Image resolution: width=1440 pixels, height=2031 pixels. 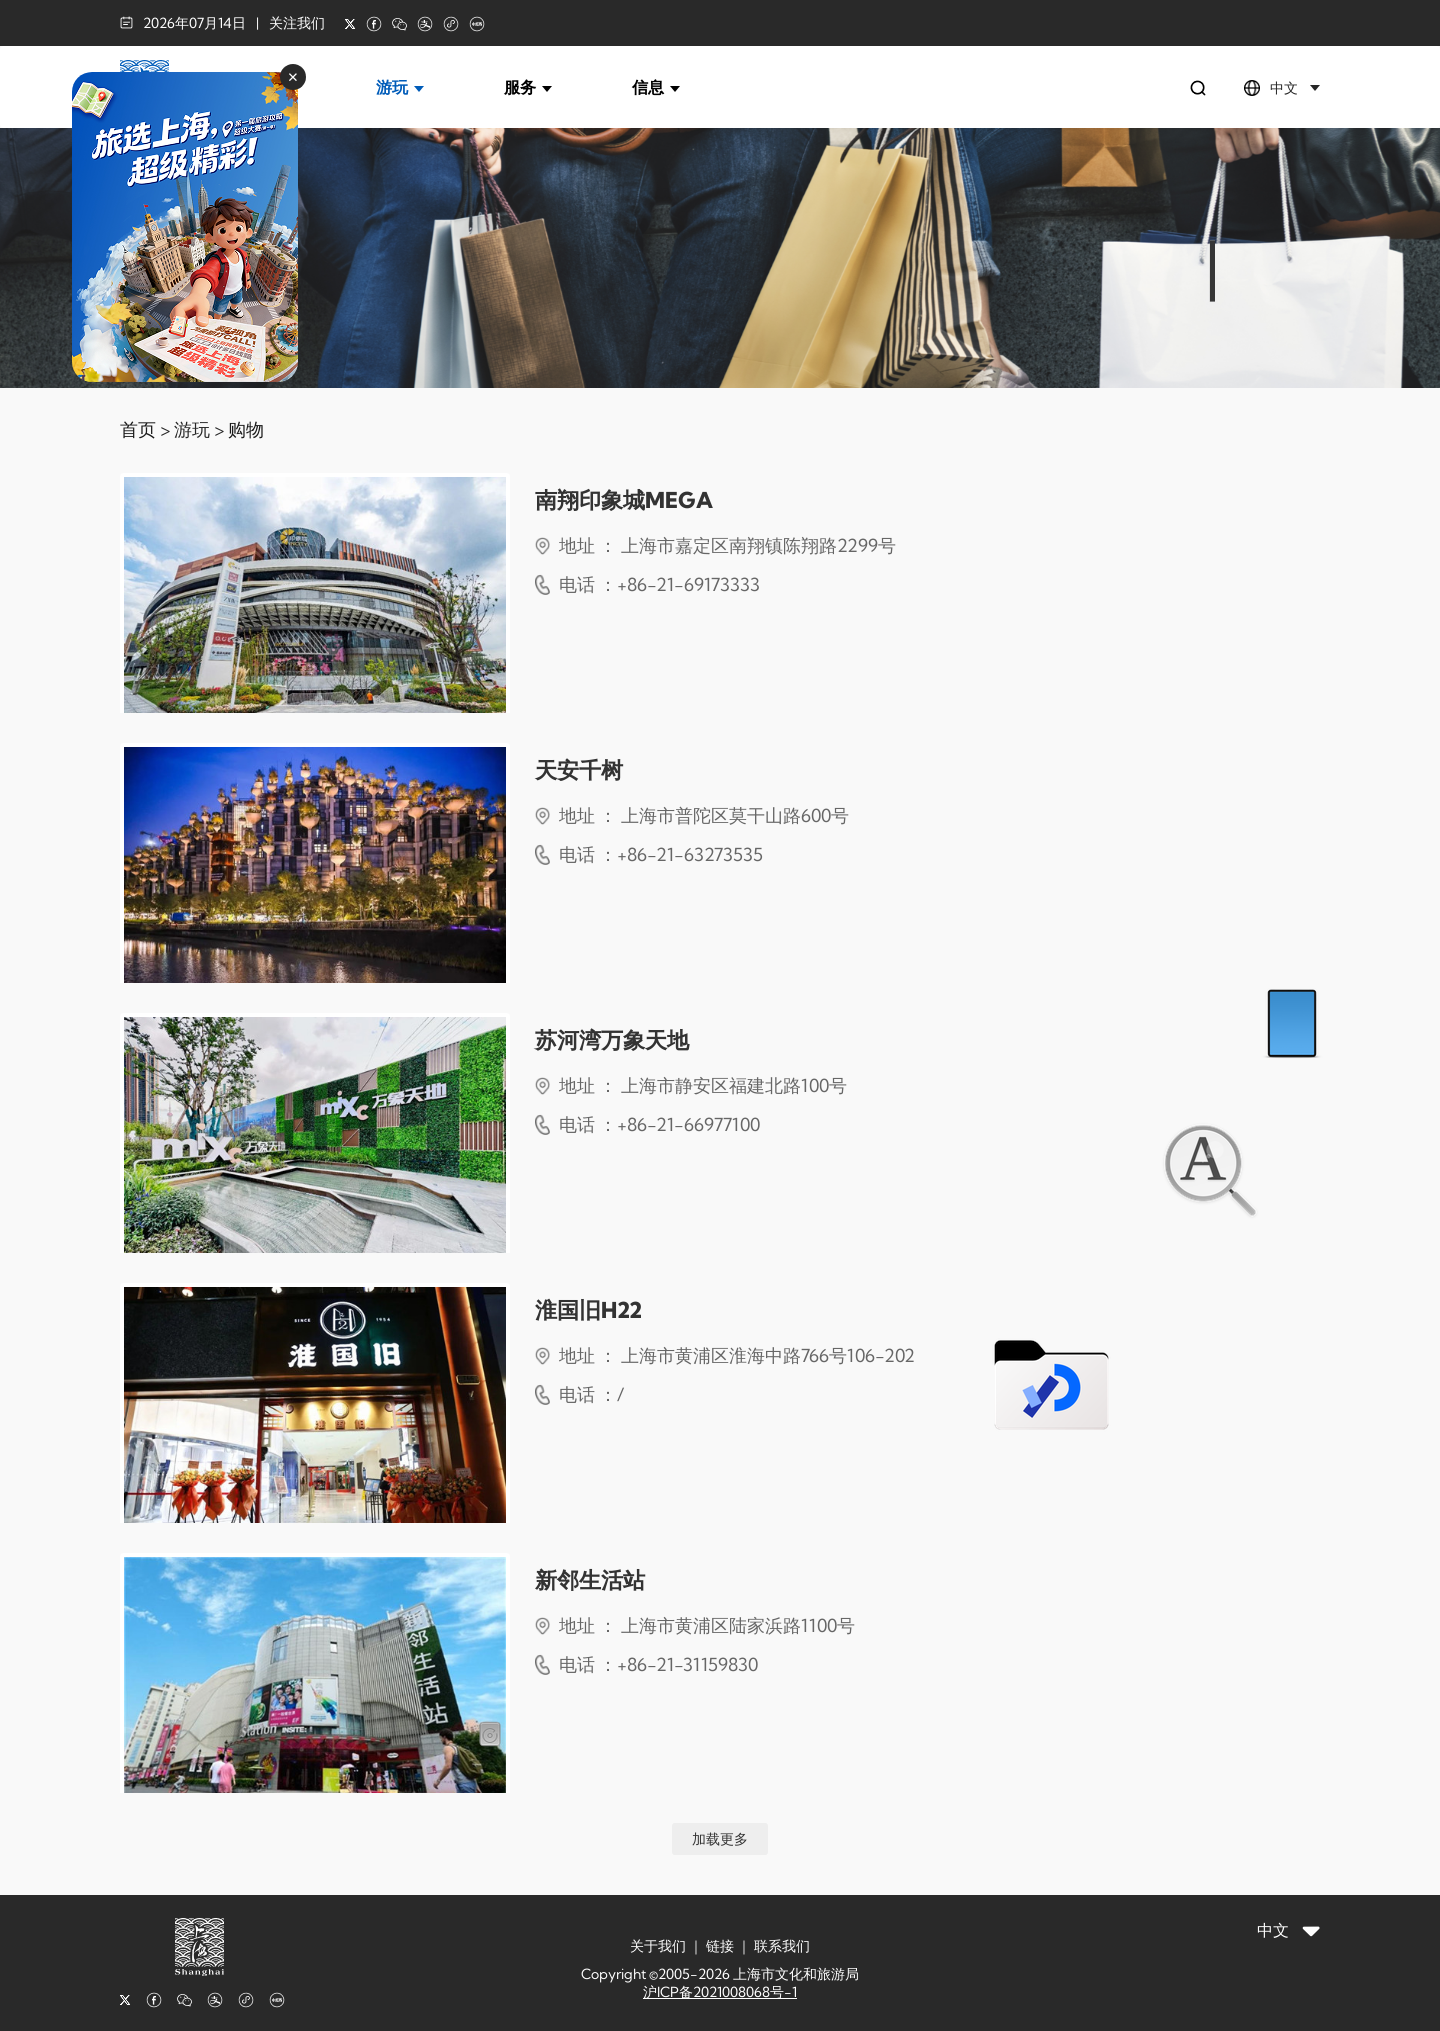 What do you see at coordinates (490, 1734) in the screenshot?
I see `access hard drive storage` at bounding box center [490, 1734].